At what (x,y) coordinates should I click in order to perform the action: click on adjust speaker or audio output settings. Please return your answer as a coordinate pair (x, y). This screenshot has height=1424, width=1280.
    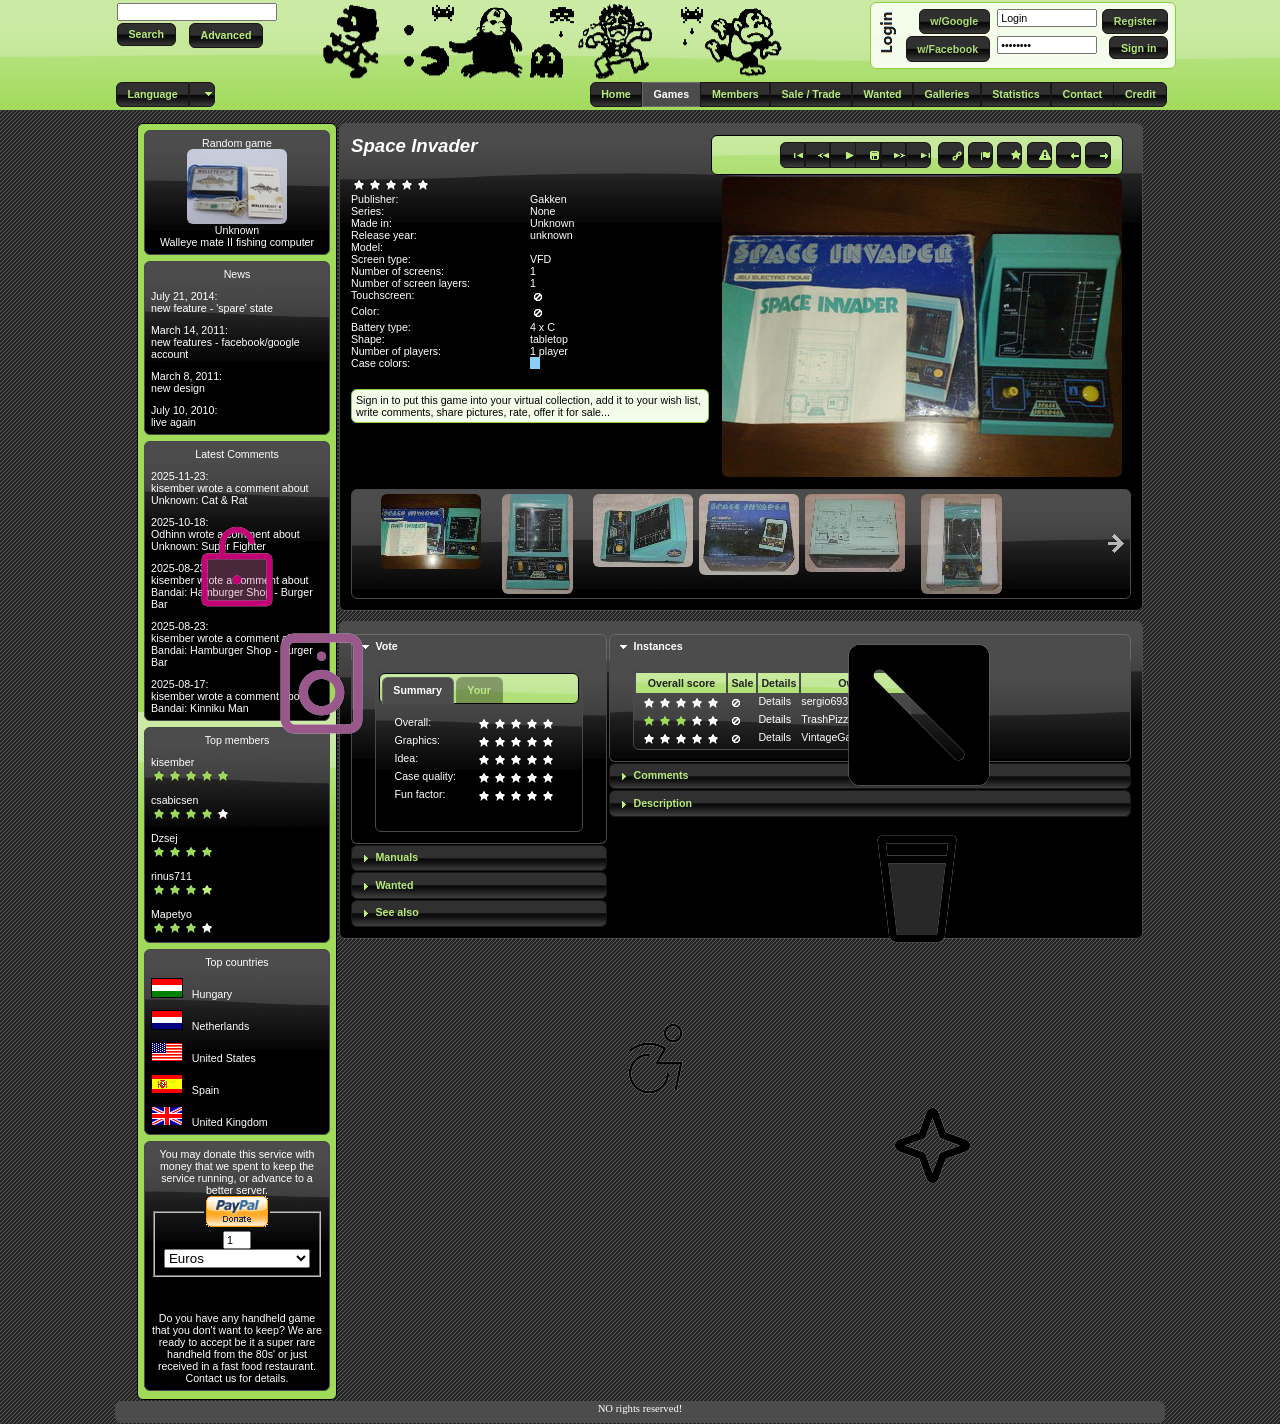
    Looking at the image, I should click on (321, 683).